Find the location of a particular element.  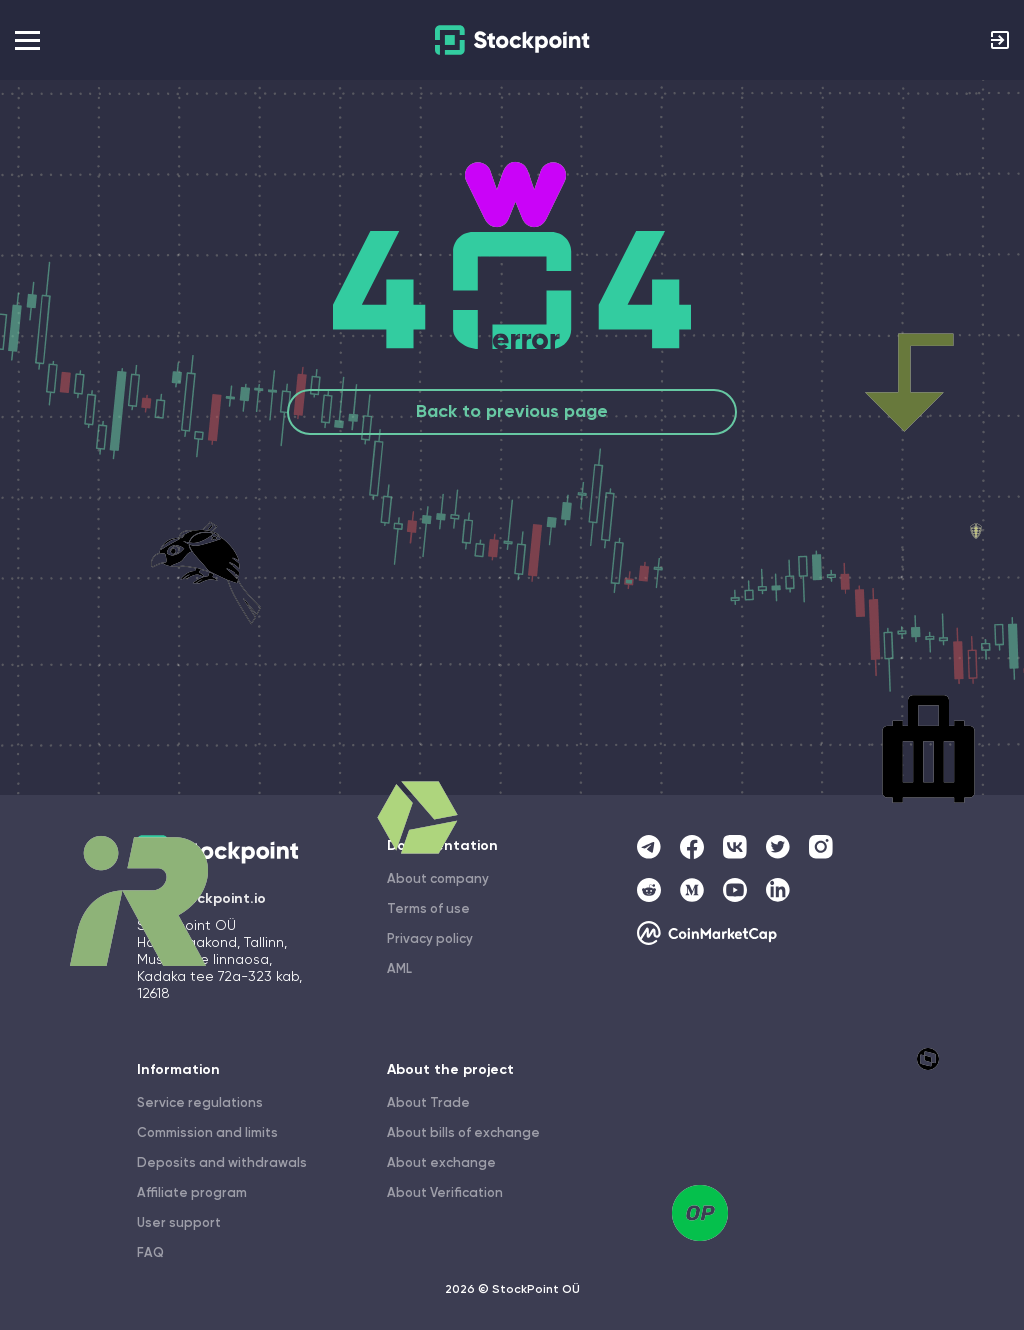

navigate back and down in a menu hierarchy is located at coordinates (910, 376).